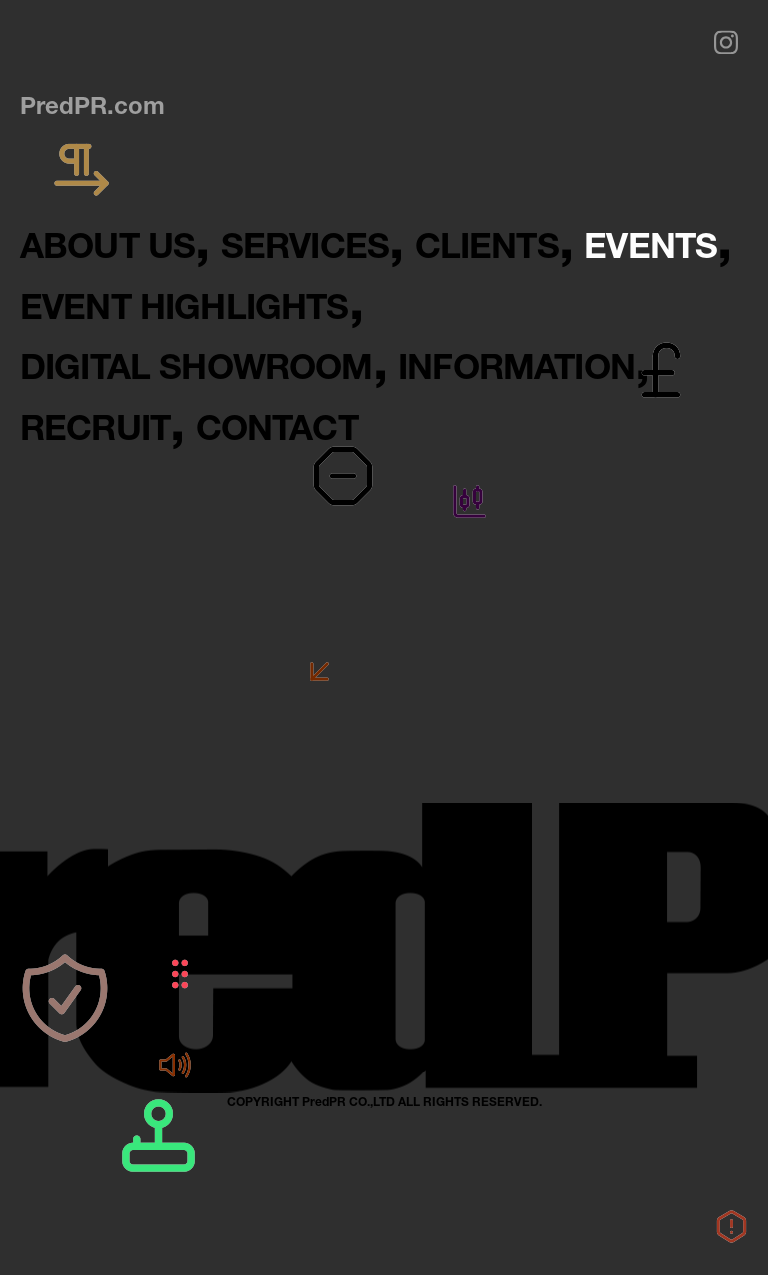  Describe the element at coordinates (731, 1226) in the screenshot. I see `indicates a warning or critical alert` at that location.